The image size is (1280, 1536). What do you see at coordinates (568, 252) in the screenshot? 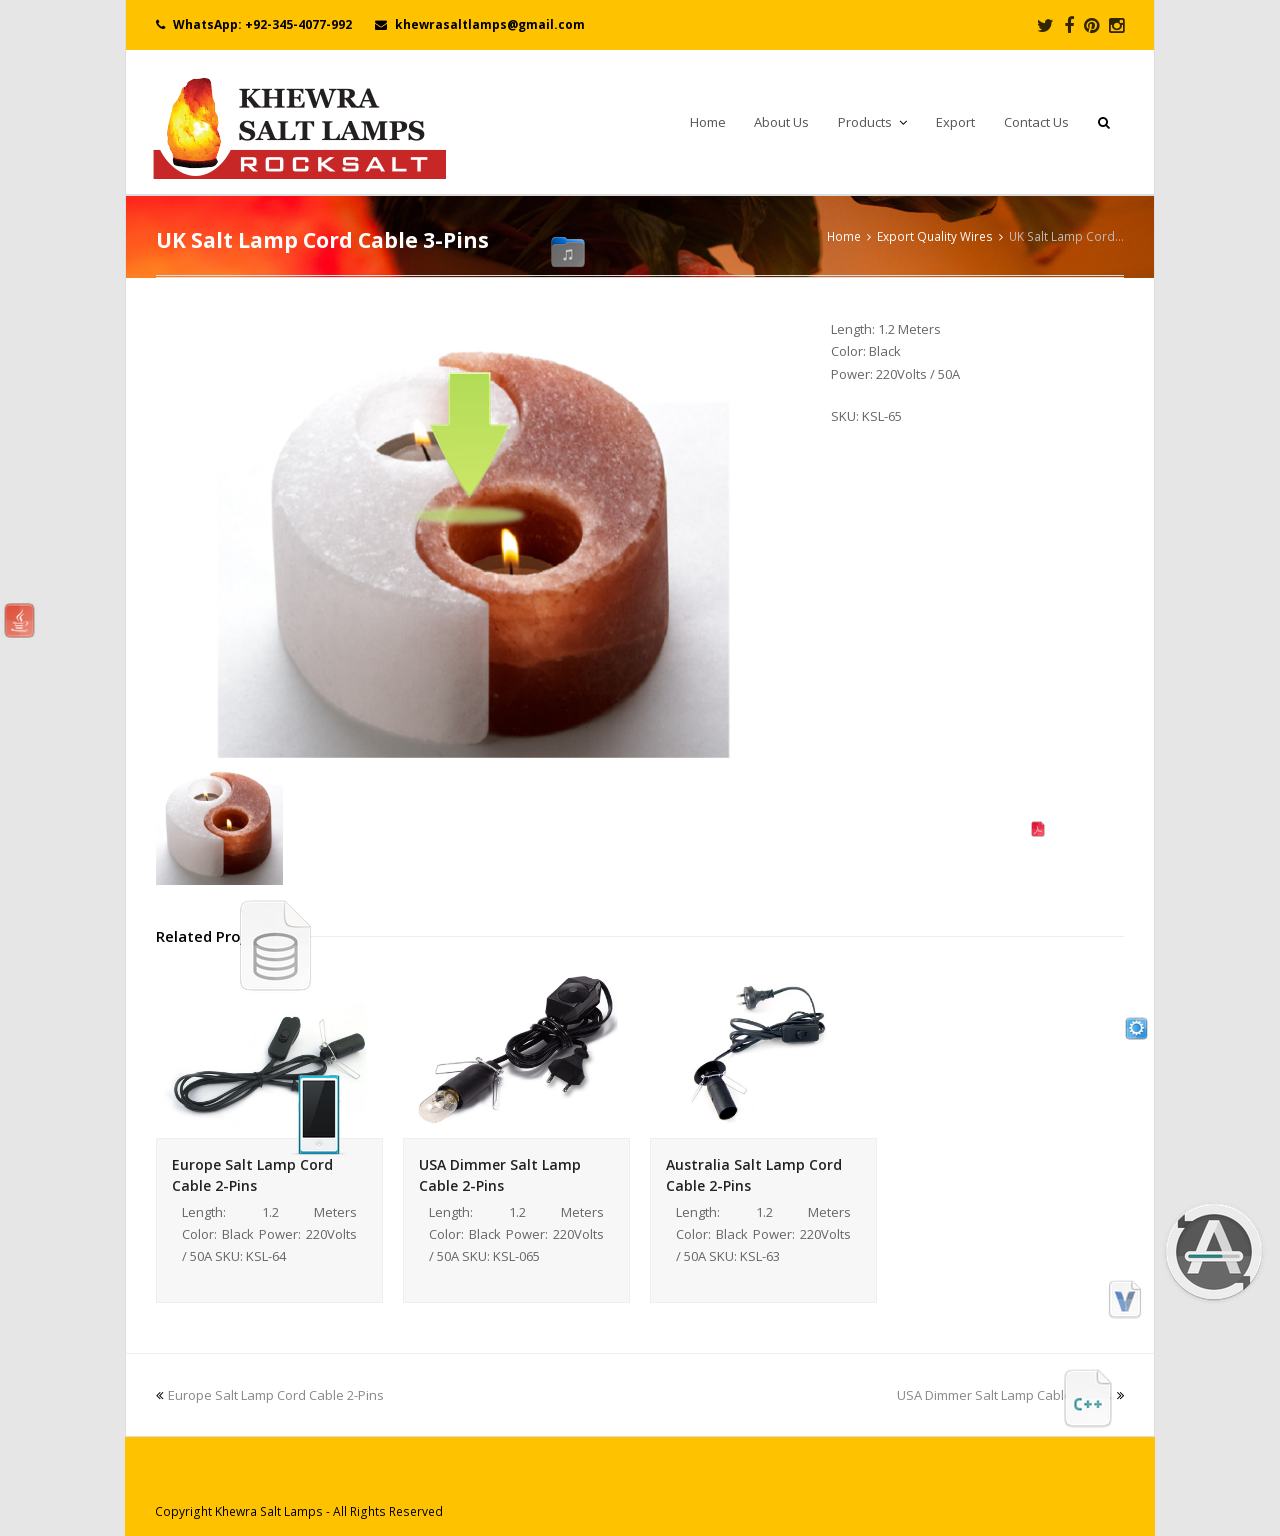
I see `open your music folder` at bounding box center [568, 252].